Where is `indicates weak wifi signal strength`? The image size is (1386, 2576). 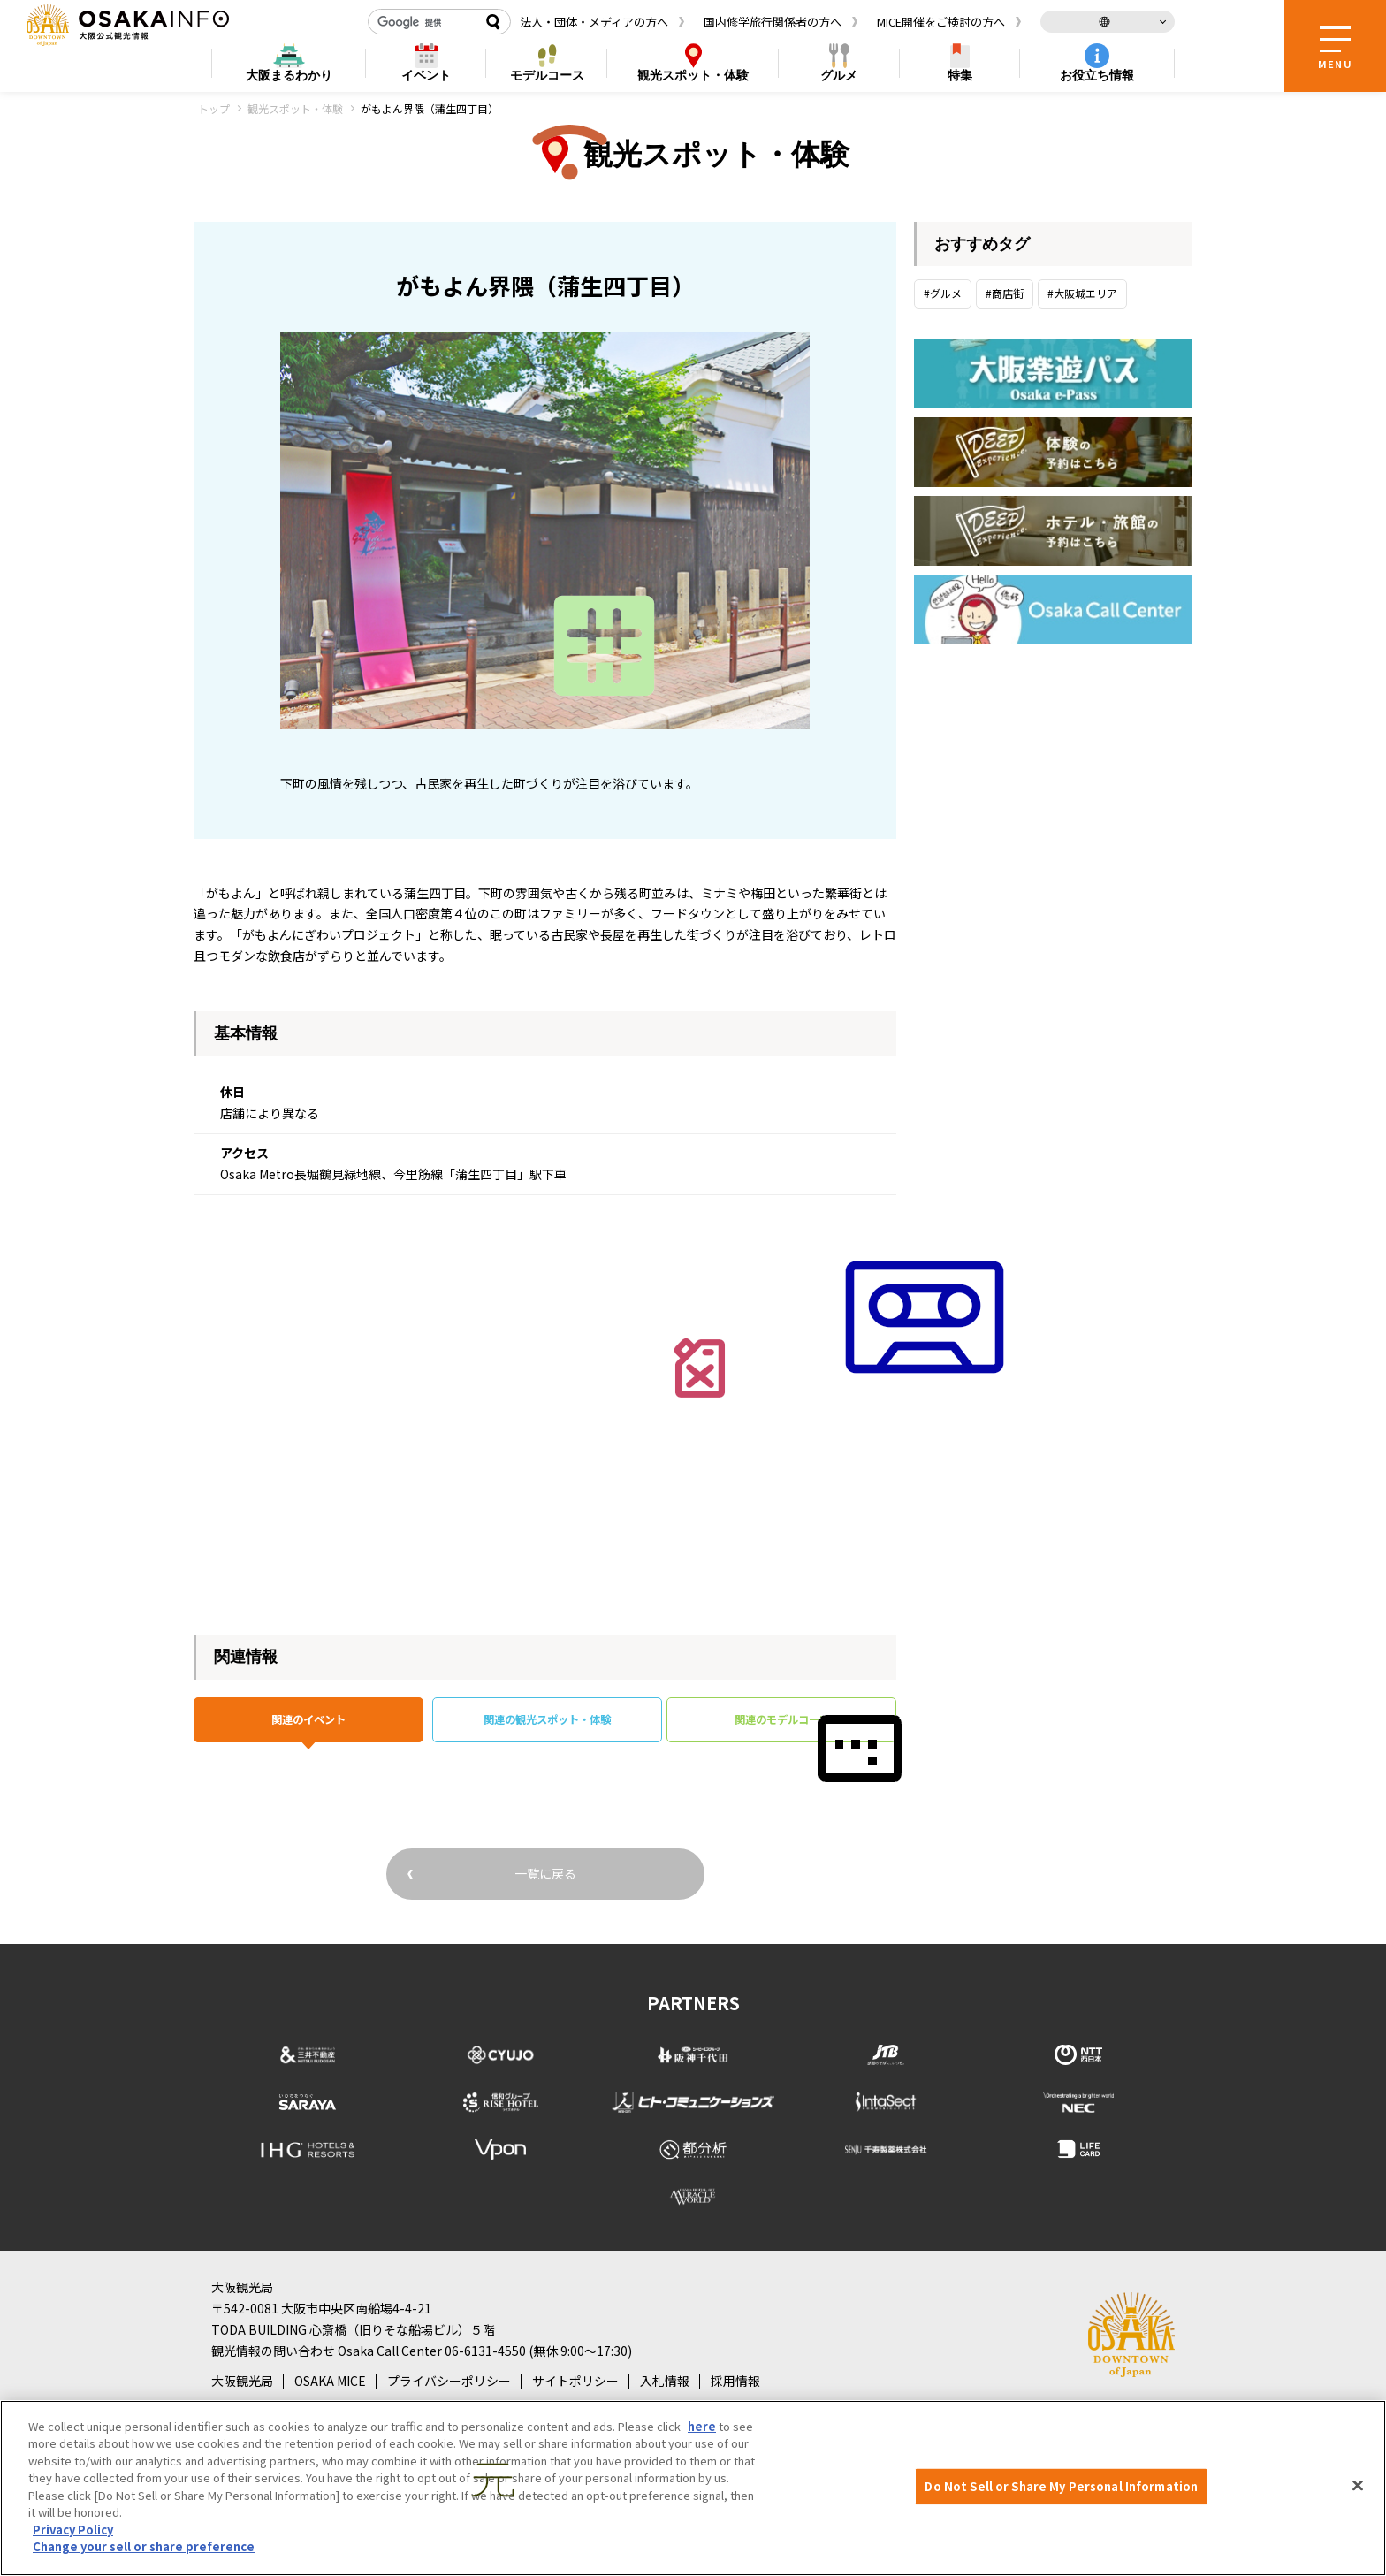
indicates weak wifi signal strength is located at coordinates (569, 110).